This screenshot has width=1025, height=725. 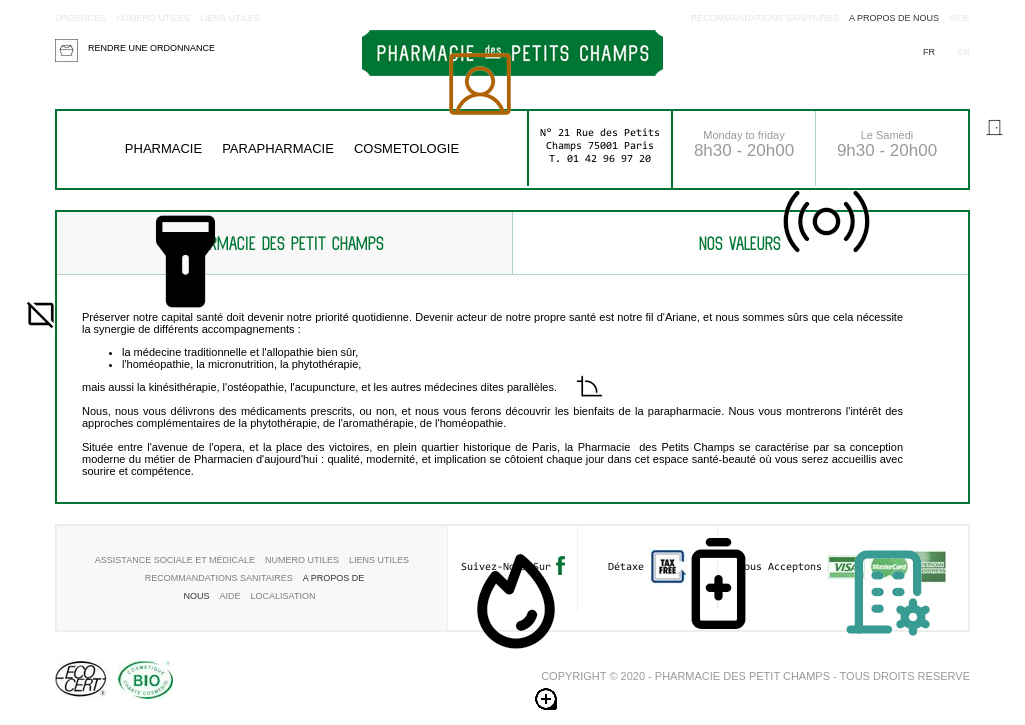 What do you see at coordinates (588, 387) in the screenshot?
I see `measure or adjust angle in a design tool` at bounding box center [588, 387].